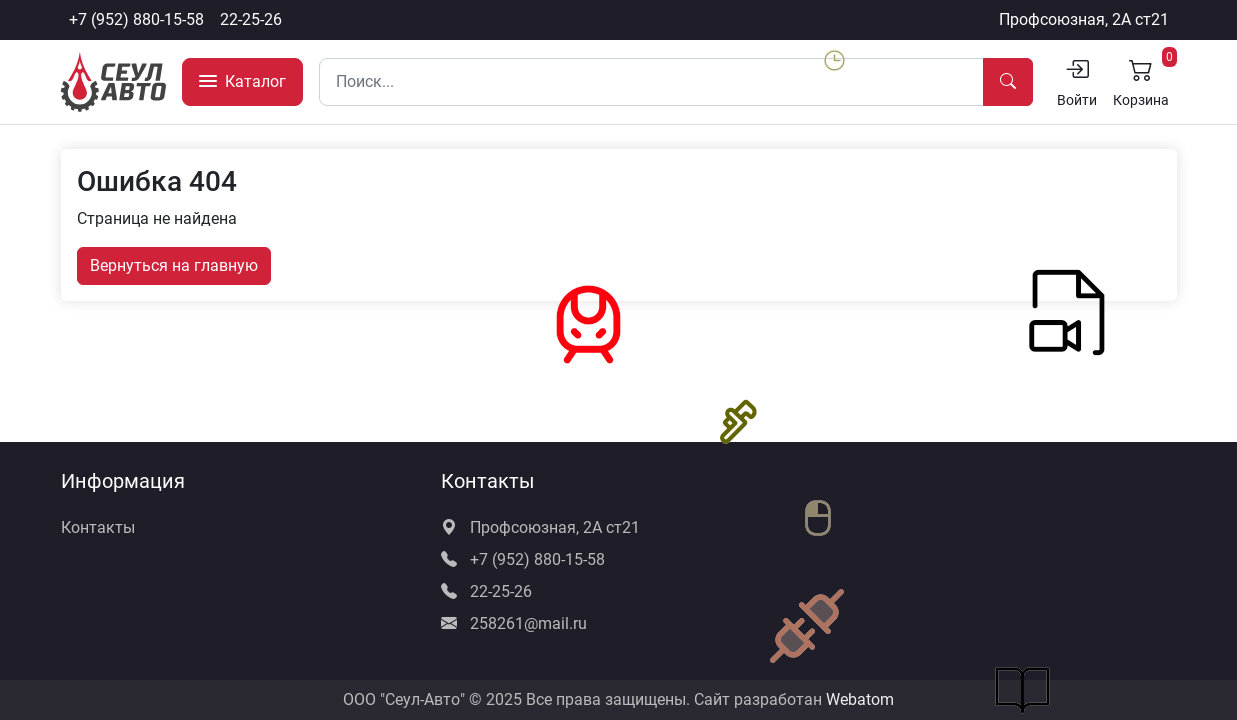 This screenshot has width=1237, height=720. I want to click on view time or clock settings, so click(834, 60).